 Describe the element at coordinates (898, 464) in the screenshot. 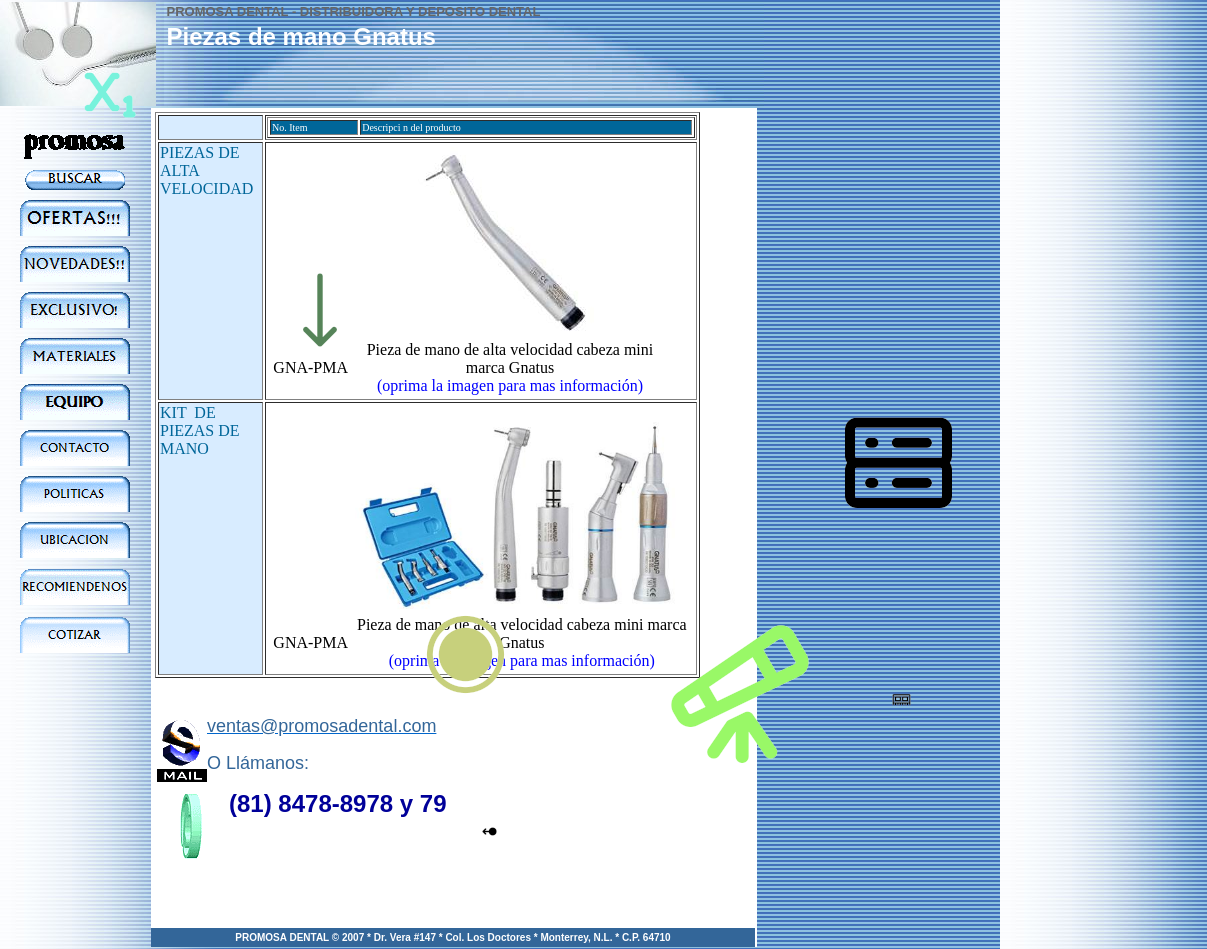

I see `access server settings or configuration` at that location.